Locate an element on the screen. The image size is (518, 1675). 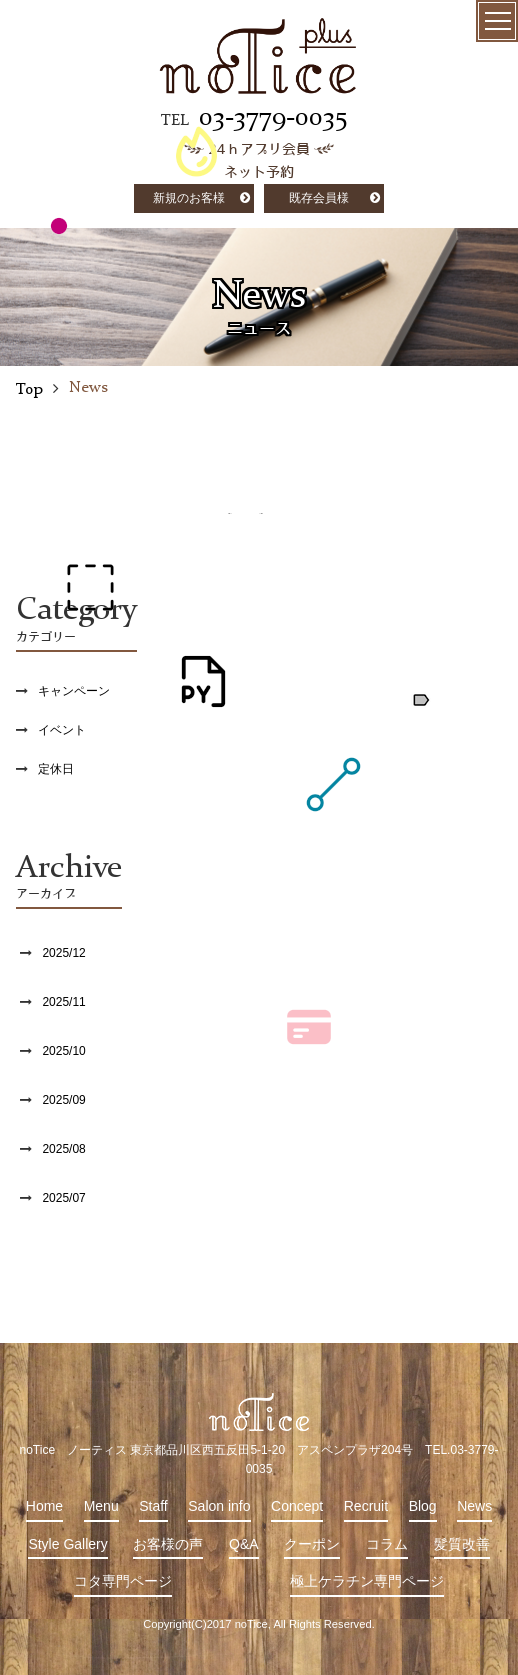
access payment methods is located at coordinates (309, 1027).